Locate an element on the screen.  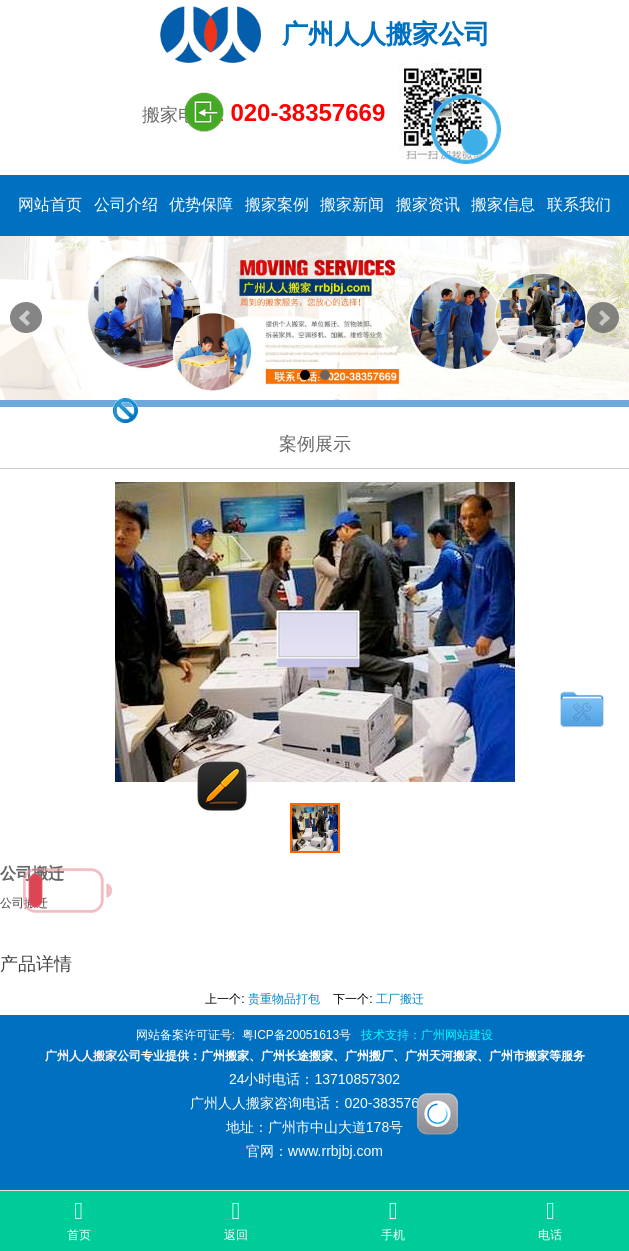
indicates this mac in system preferences or network devices is located at coordinates (318, 644).